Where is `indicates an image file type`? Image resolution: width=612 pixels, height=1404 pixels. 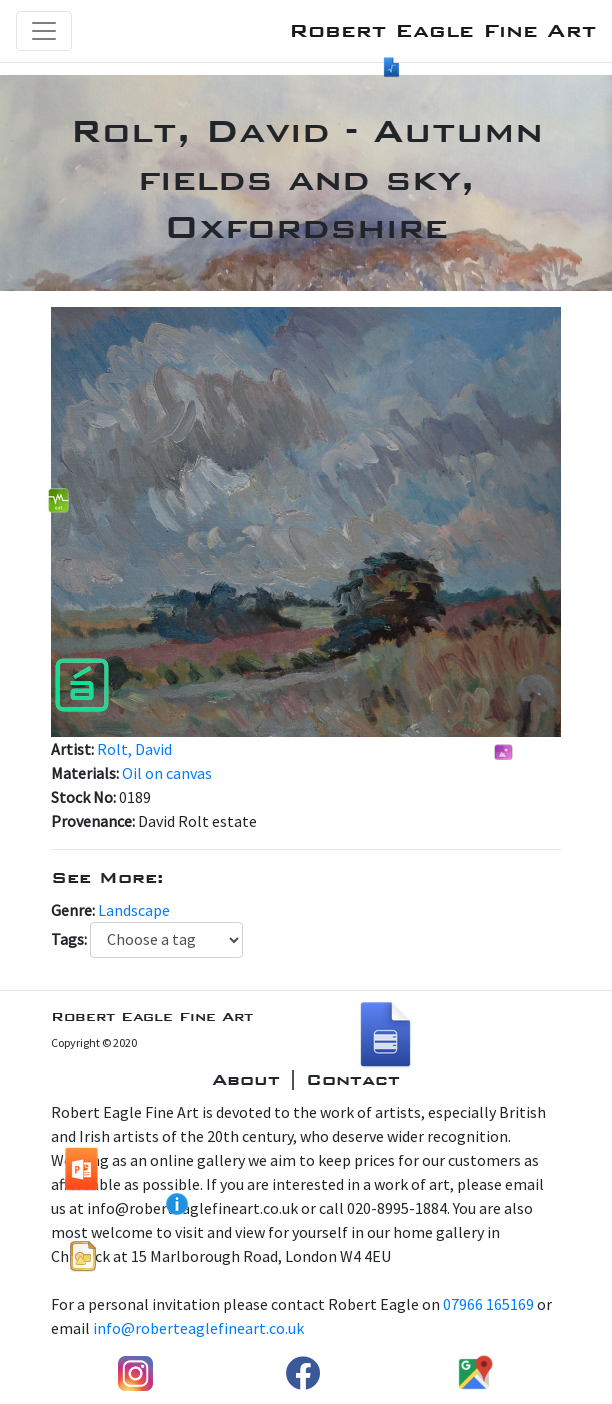 indicates an image file type is located at coordinates (503, 751).